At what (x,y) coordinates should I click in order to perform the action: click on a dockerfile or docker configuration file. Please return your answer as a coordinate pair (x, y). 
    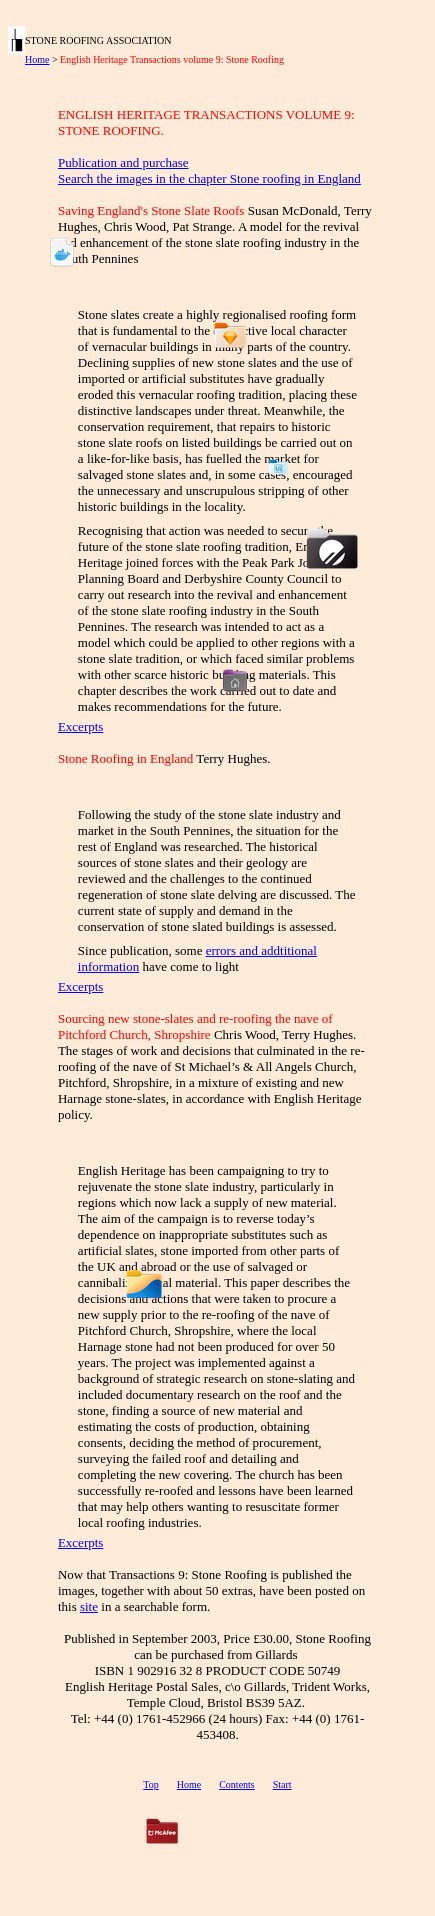
    Looking at the image, I should click on (62, 252).